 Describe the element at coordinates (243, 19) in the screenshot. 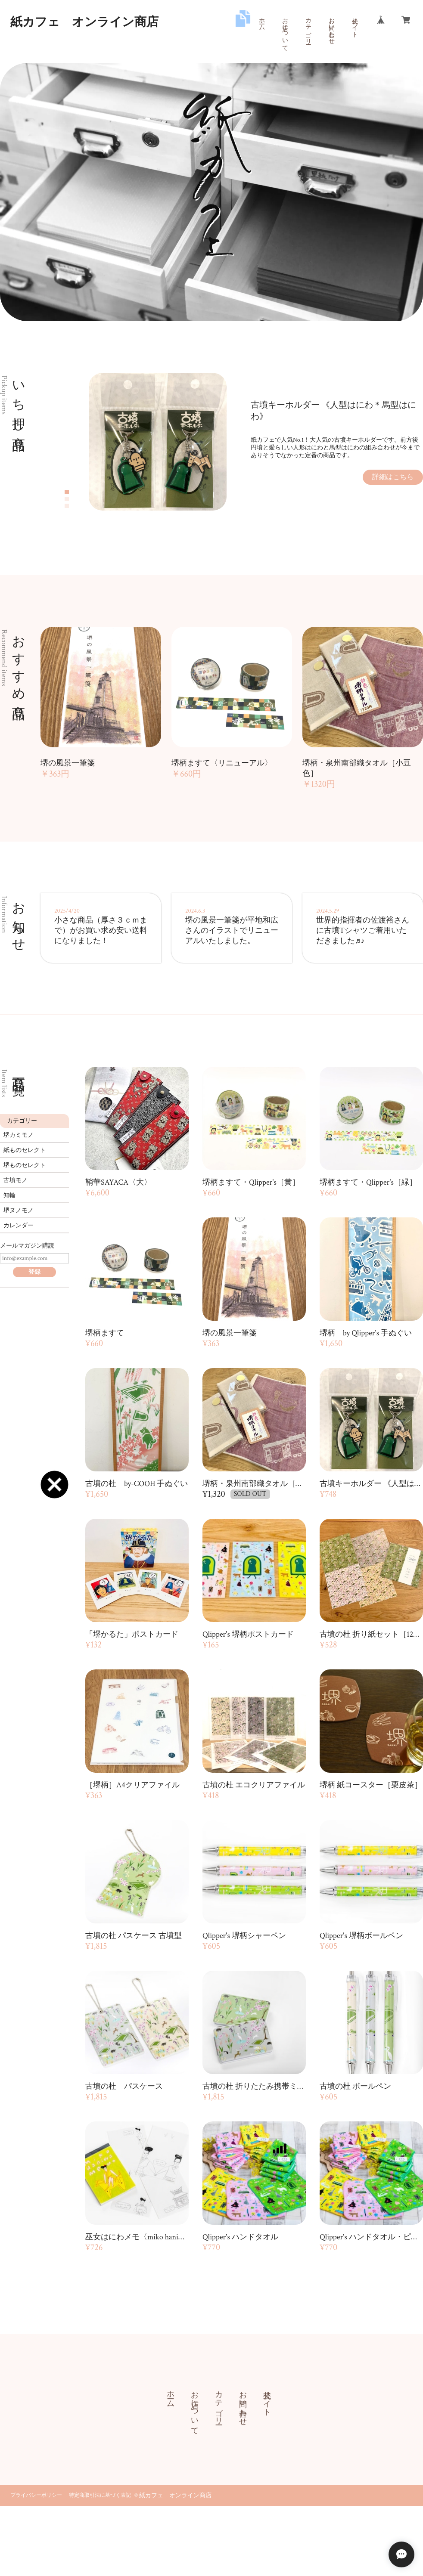

I see `view all documents` at that location.